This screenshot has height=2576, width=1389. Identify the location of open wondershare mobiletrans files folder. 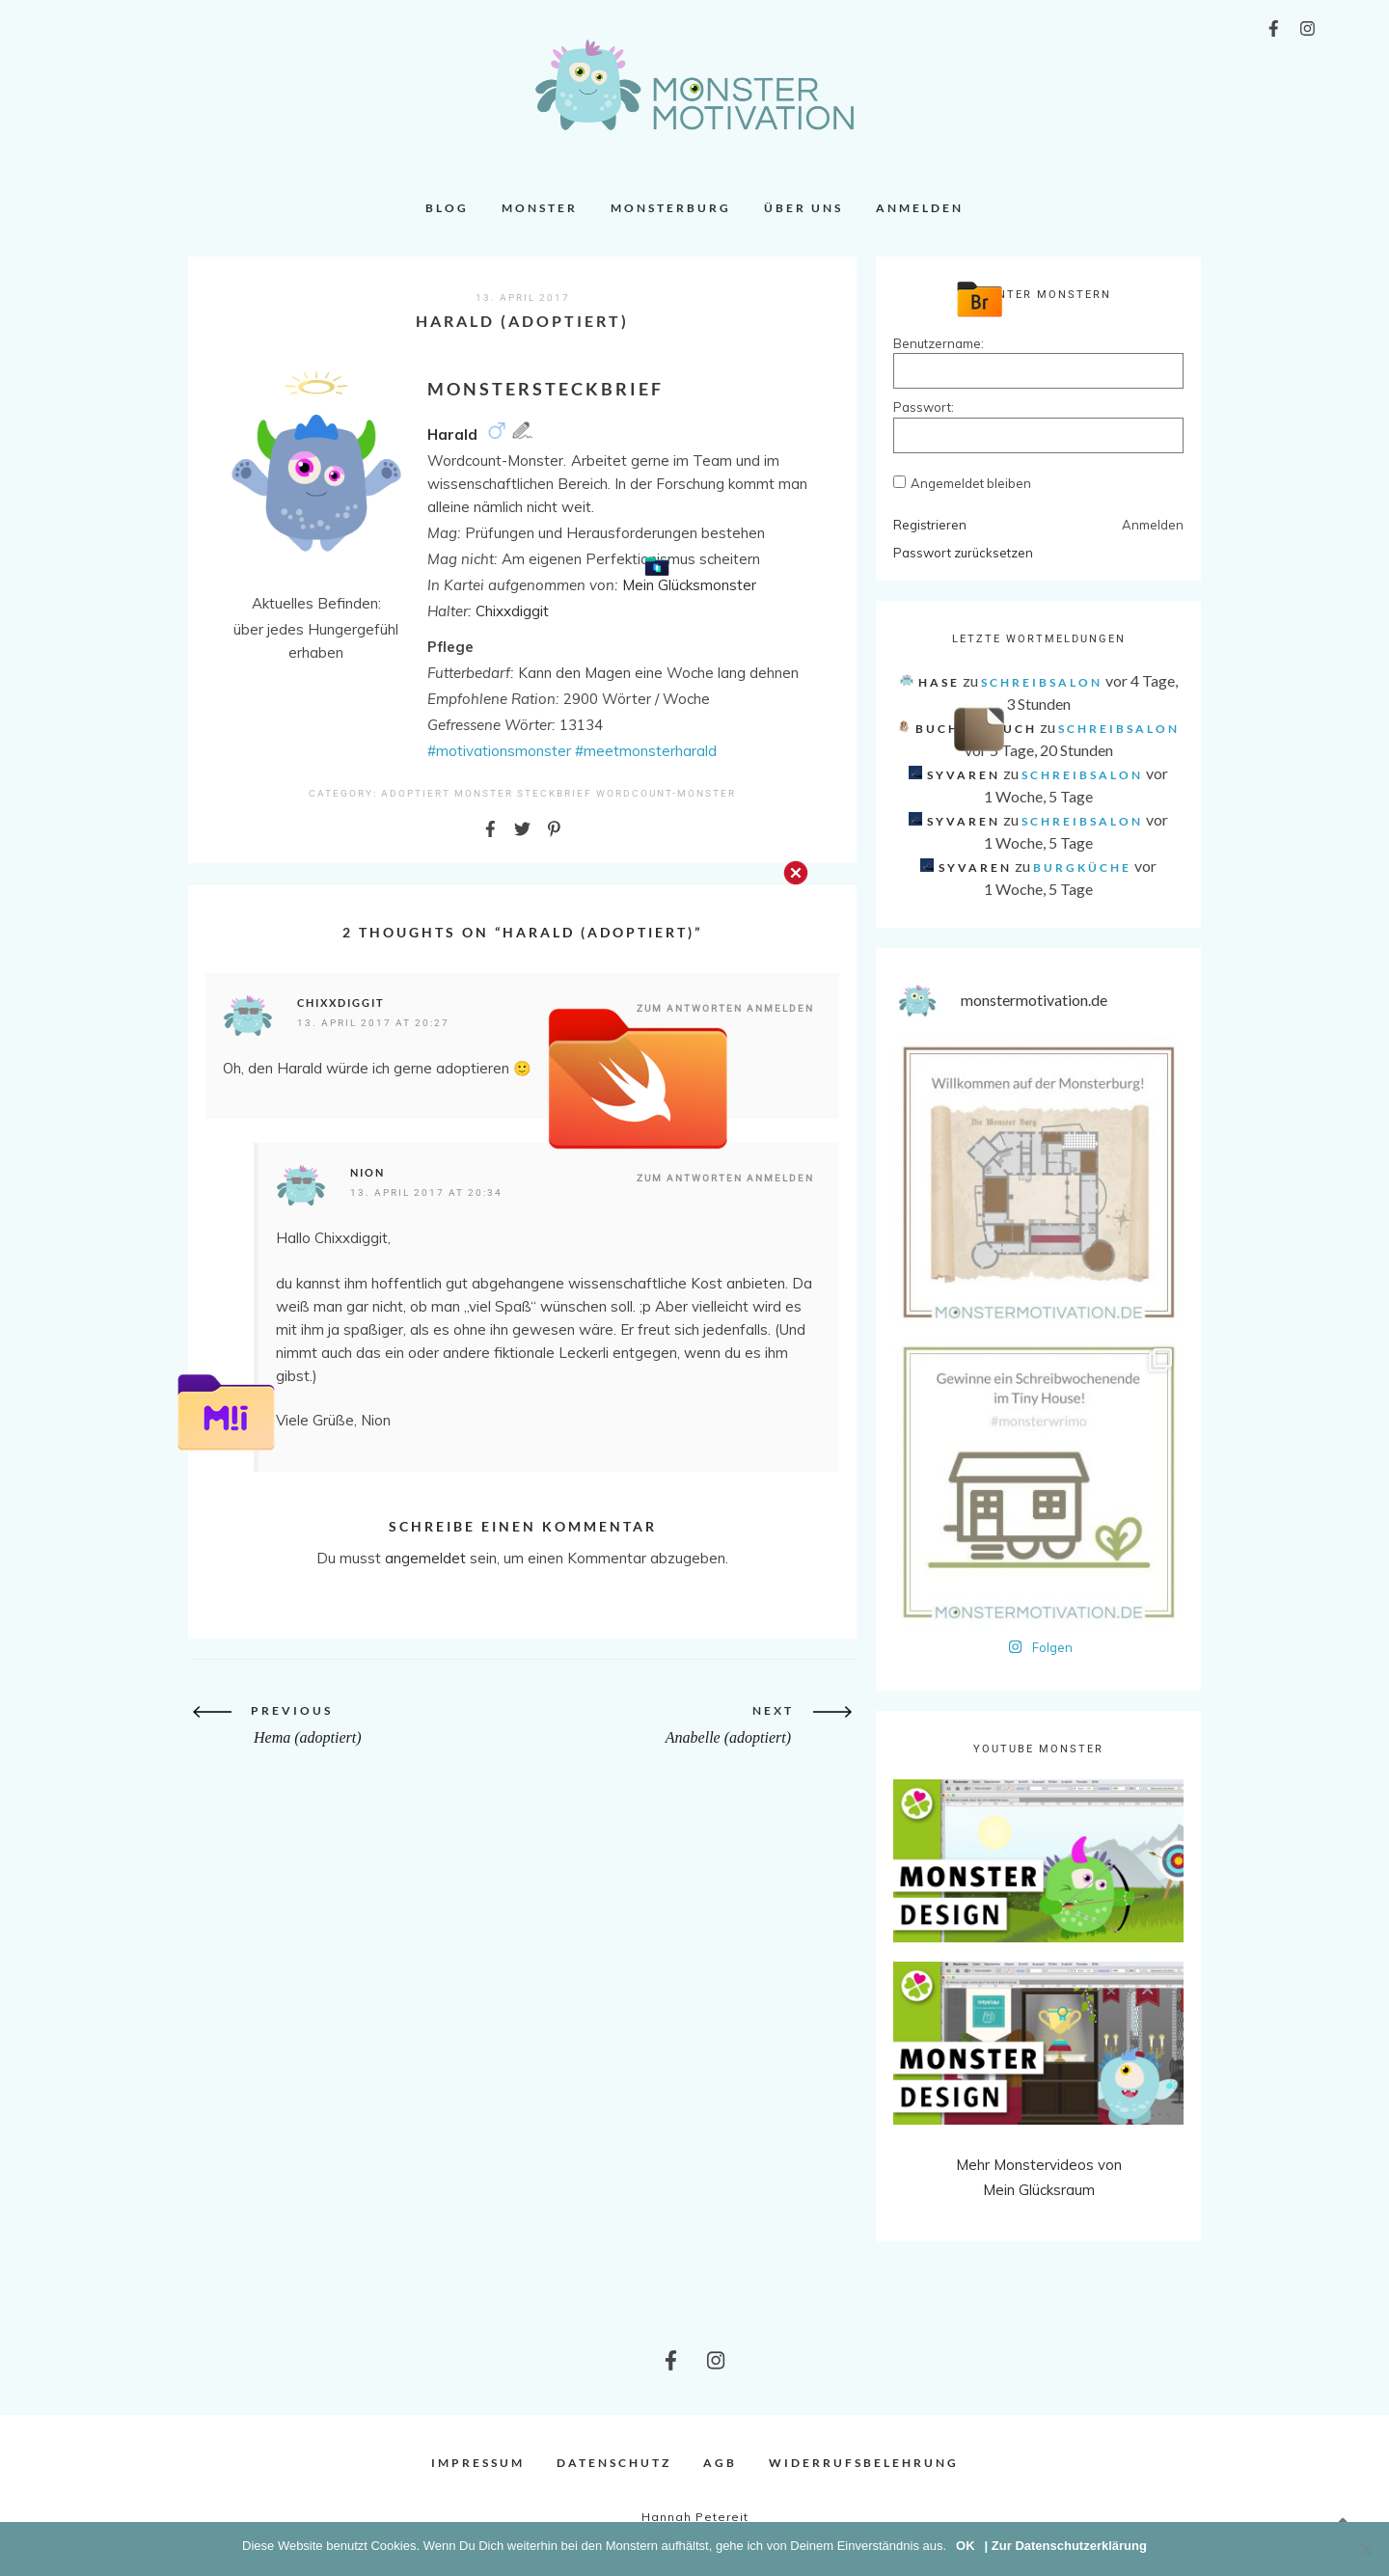
(657, 567).